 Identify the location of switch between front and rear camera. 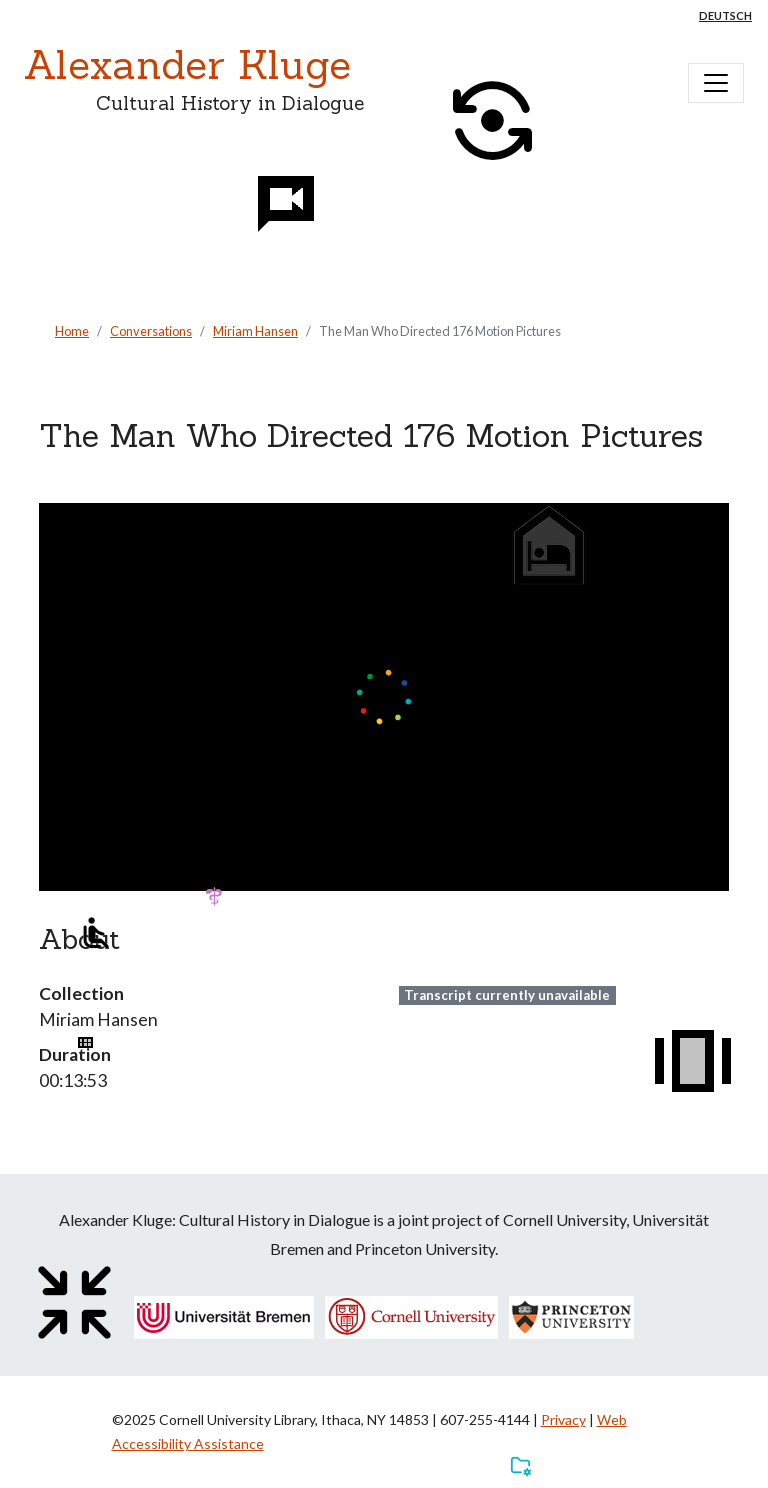
(492, 120).